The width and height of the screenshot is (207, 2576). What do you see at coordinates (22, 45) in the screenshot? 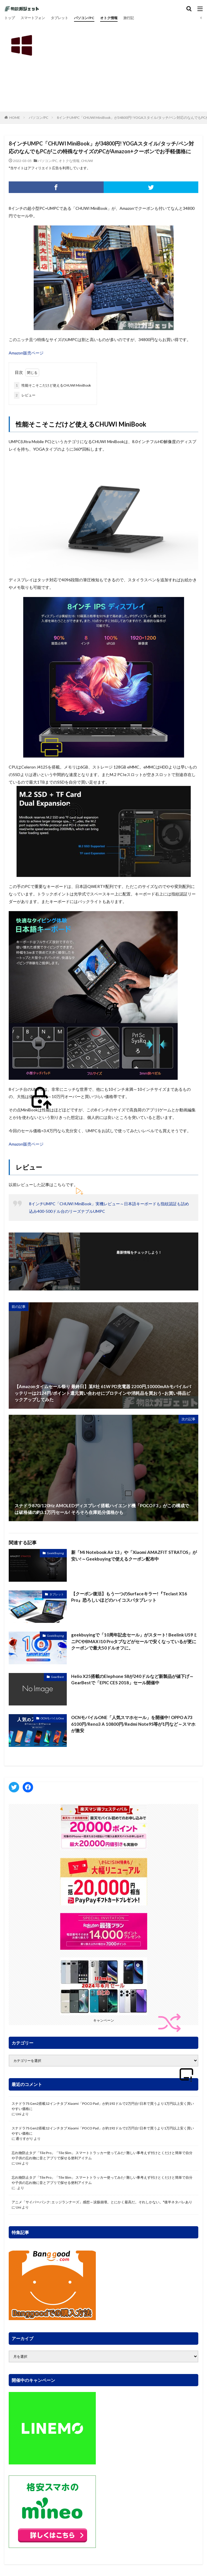
I see `open the Windows start menu` at bounding box center [22, 45].